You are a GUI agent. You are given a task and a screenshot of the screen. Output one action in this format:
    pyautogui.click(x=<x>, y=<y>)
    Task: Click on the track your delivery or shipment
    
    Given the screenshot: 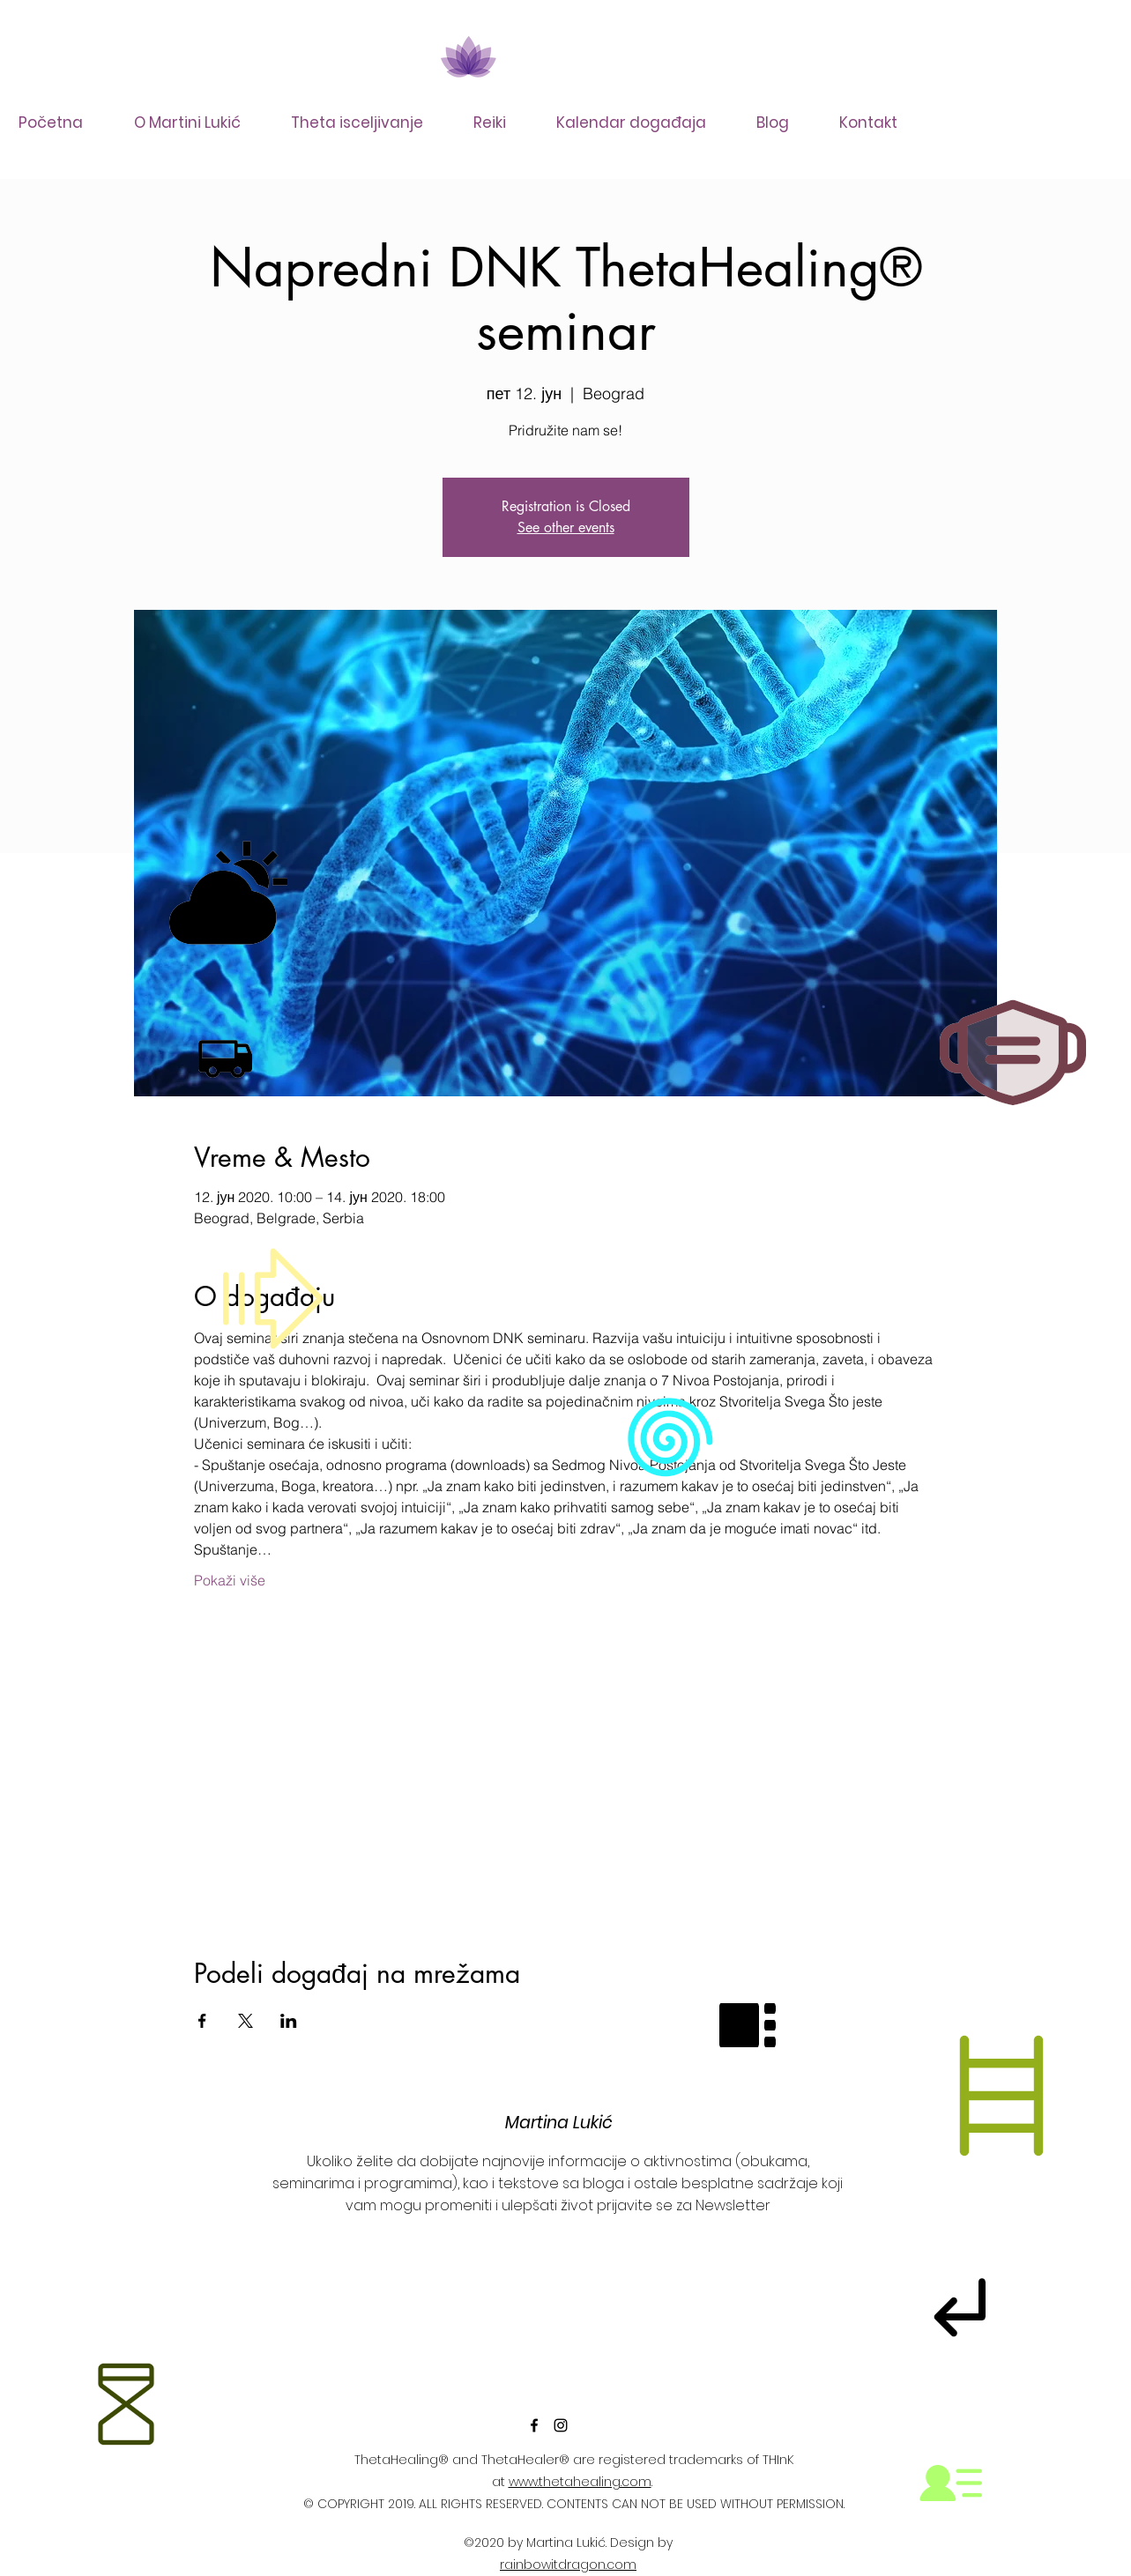 What is the action you would take?
    pyautogui.click(x=223, y=1056)
    